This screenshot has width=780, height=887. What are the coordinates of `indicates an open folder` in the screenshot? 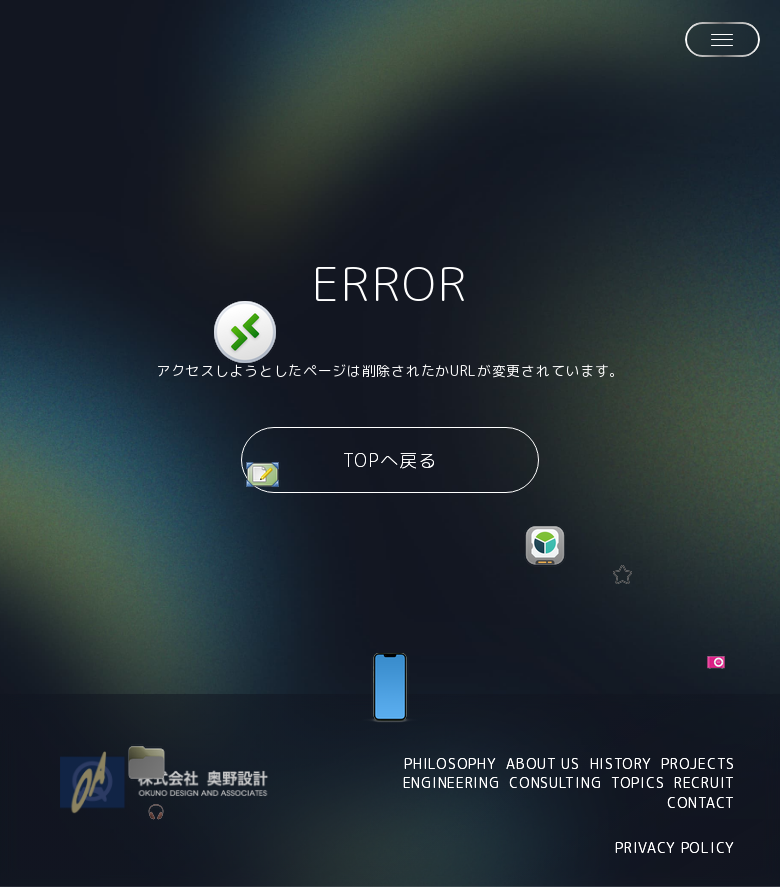 It's located at (146, 762).